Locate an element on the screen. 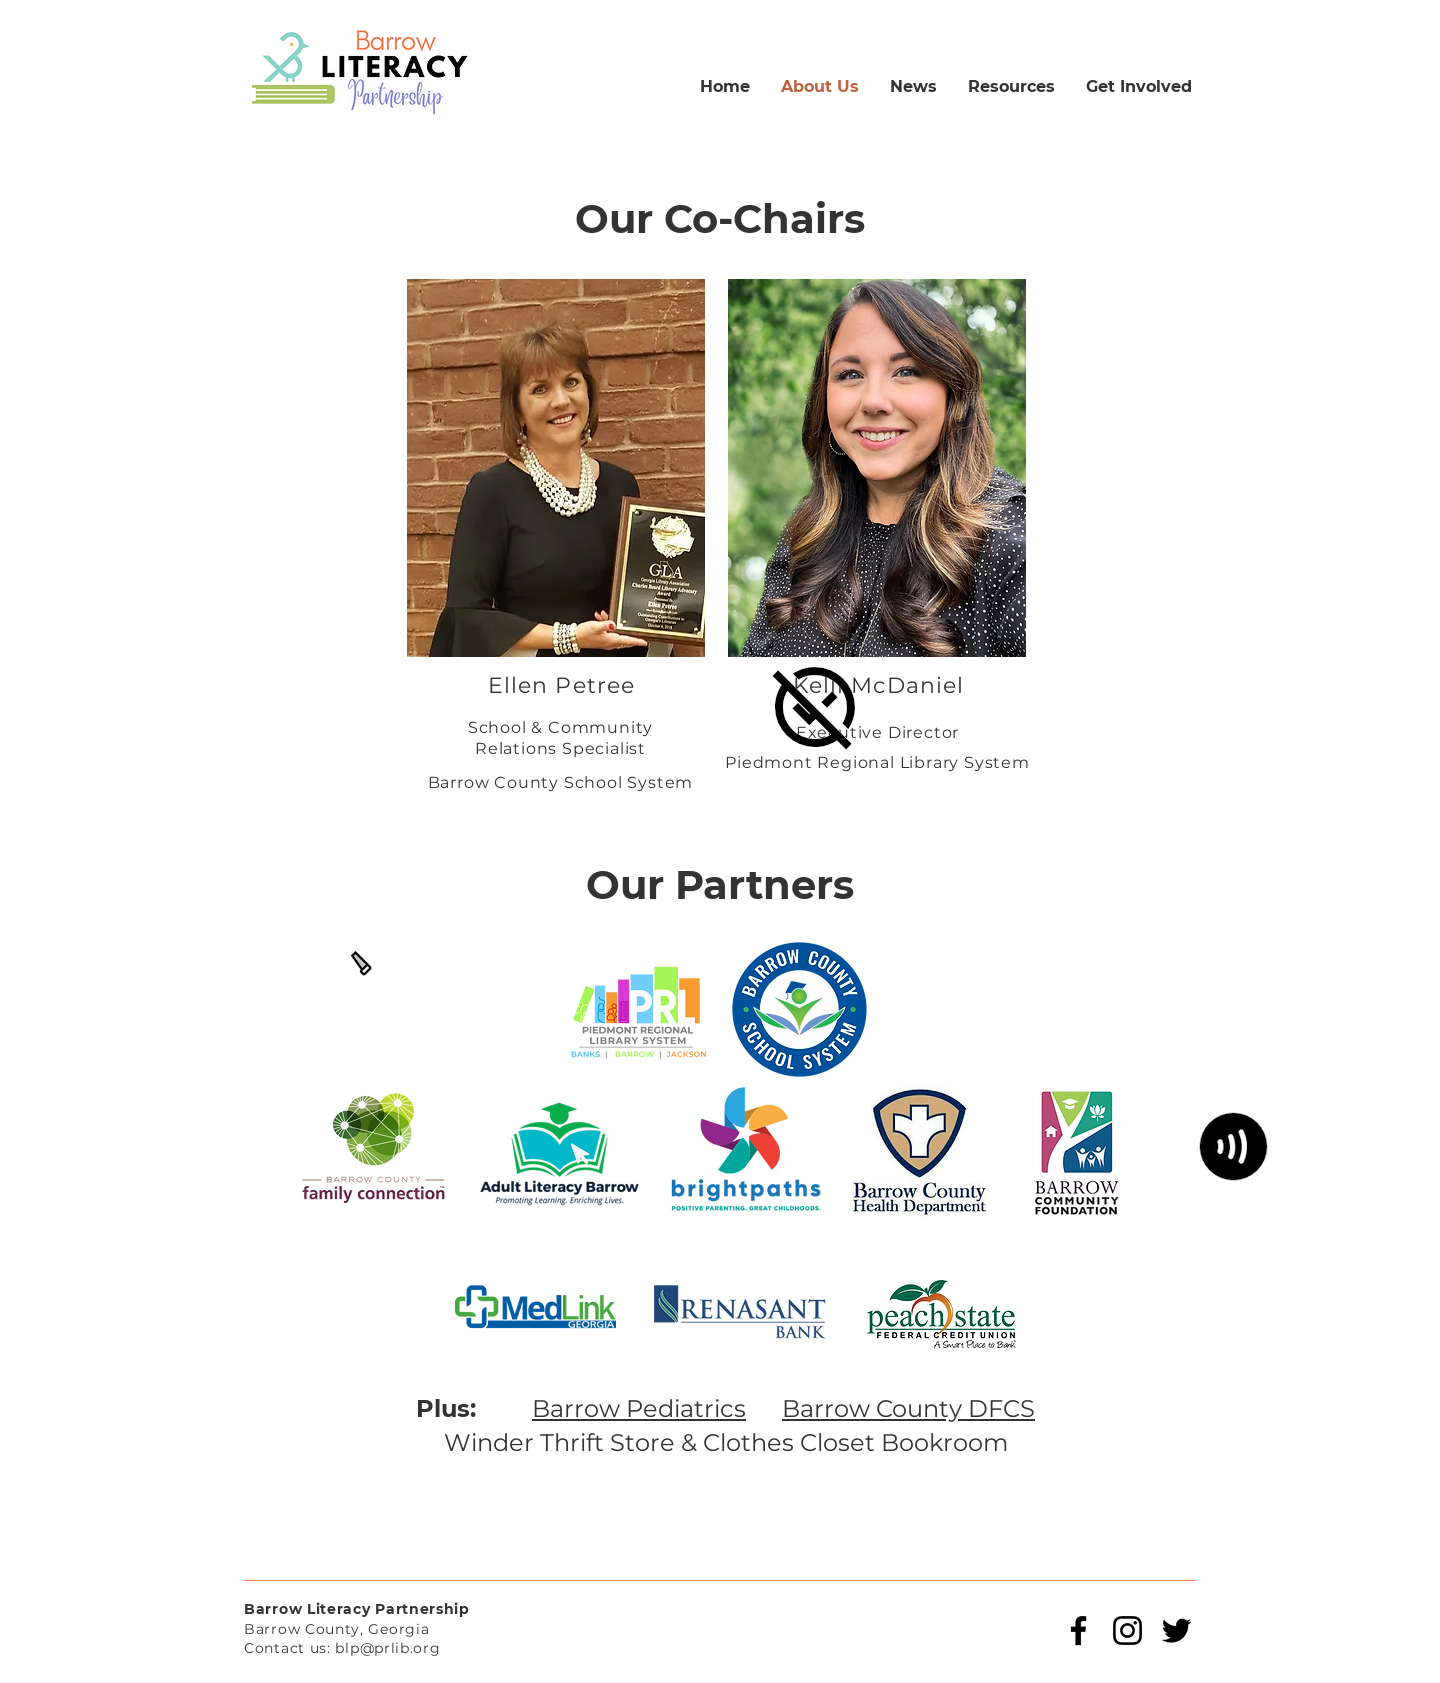 The image size is (1440, 1683). indicates content is unpublished or hidden from public view is located at coordinates (815, 707).